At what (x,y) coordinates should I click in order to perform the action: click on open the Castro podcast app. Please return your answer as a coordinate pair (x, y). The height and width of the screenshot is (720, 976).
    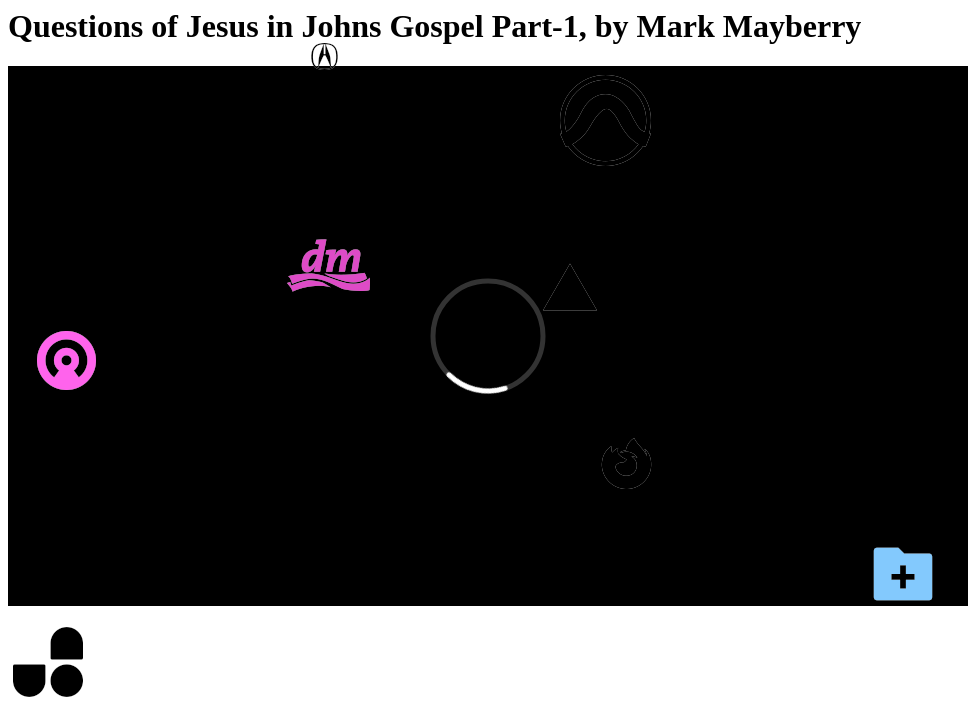
    Looking at the image, I should click on (66, 360).